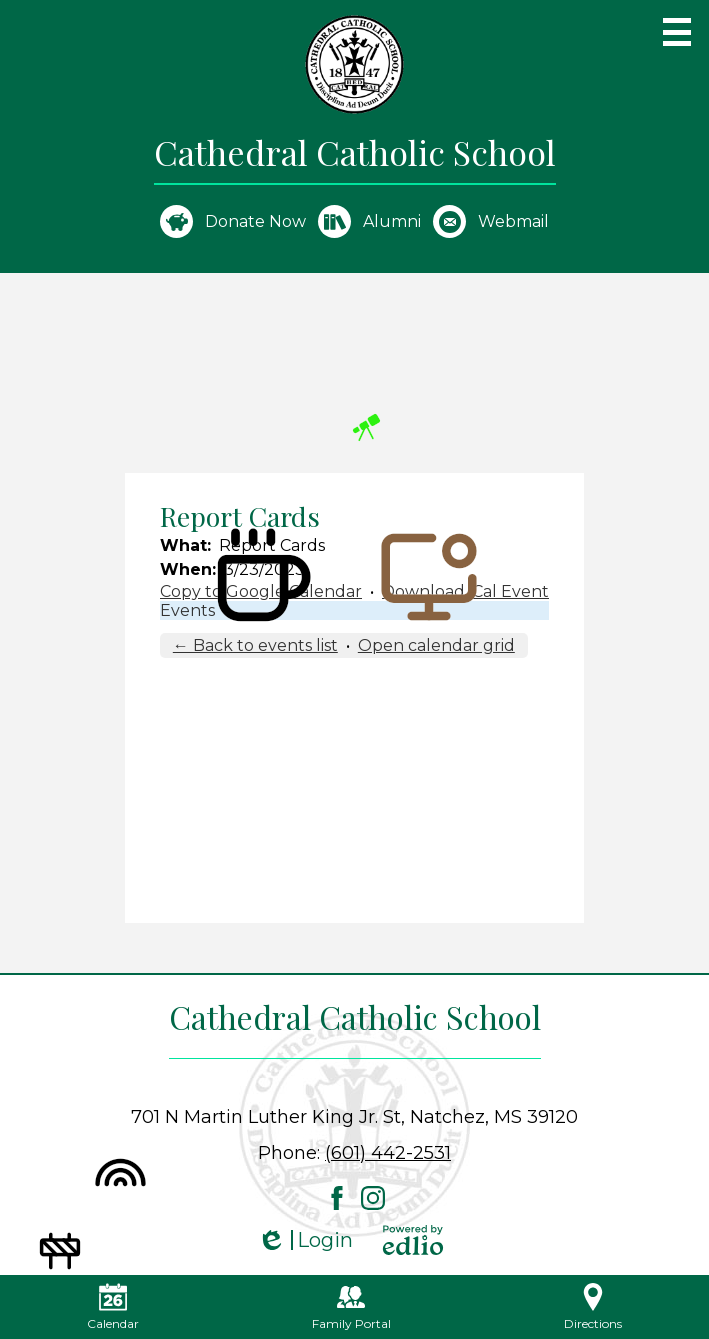 This screenshot has height=1339, width=709. Describe the element at coordinates (429, 577) in the screenshot. I see `indicates active screen recording or broadcast` at that location.